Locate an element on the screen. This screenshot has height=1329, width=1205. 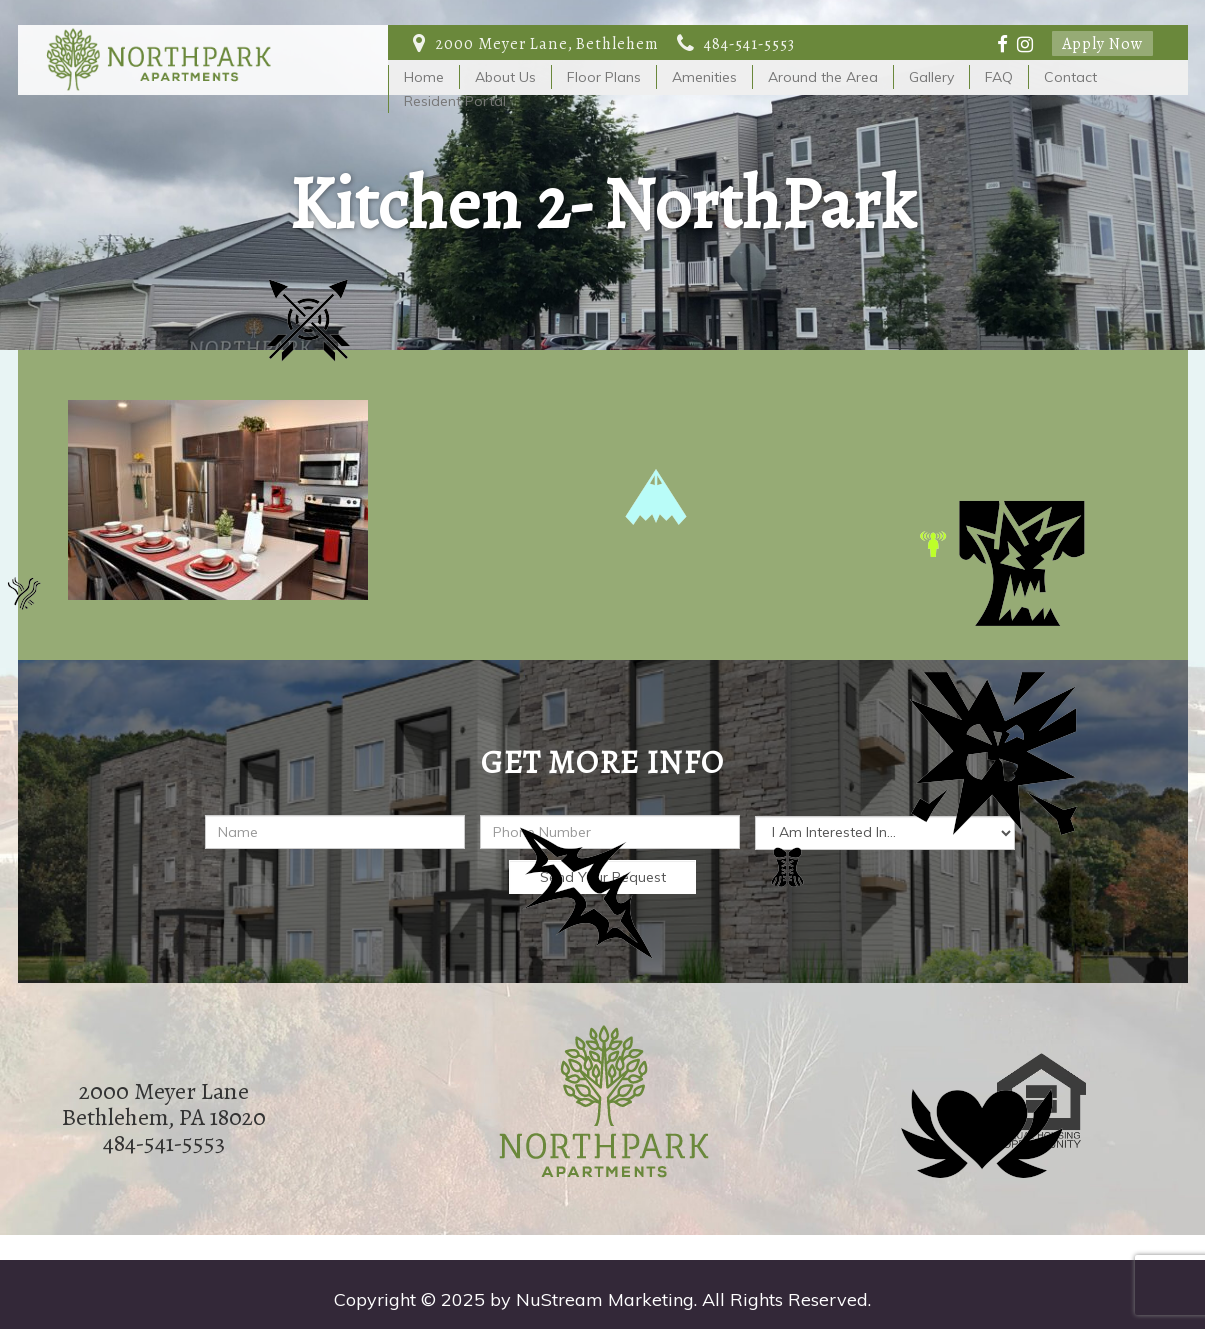
add to favorites with flair is located at coordinates (982, 1136).